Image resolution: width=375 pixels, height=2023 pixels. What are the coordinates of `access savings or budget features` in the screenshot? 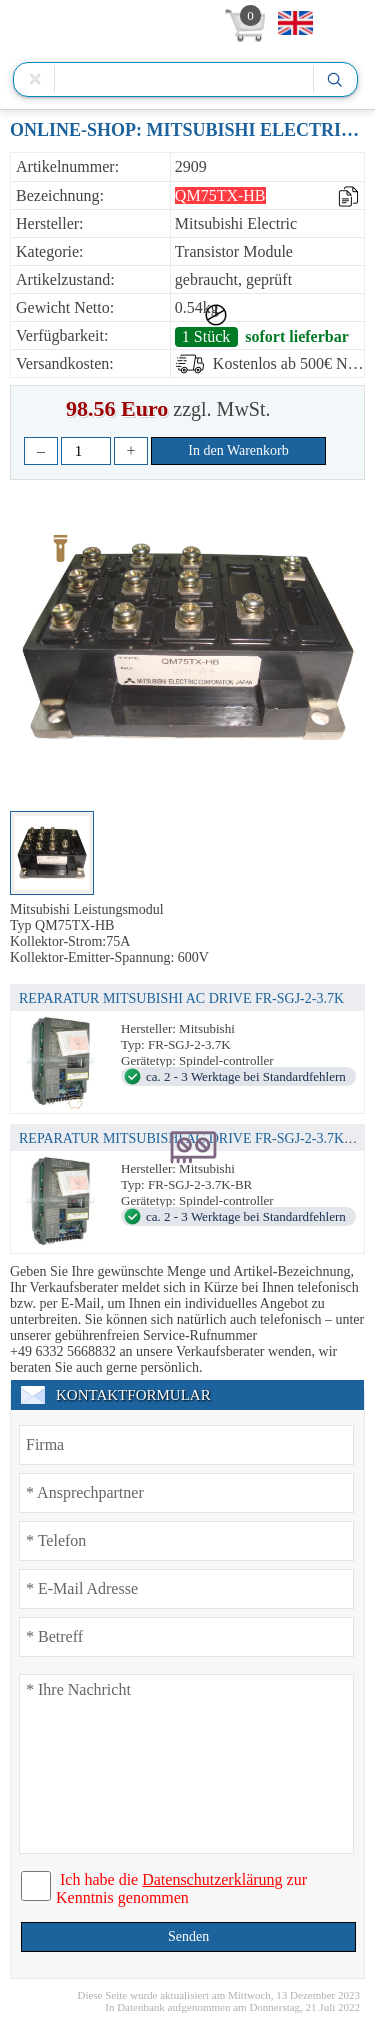 It's located at (75, 1103).